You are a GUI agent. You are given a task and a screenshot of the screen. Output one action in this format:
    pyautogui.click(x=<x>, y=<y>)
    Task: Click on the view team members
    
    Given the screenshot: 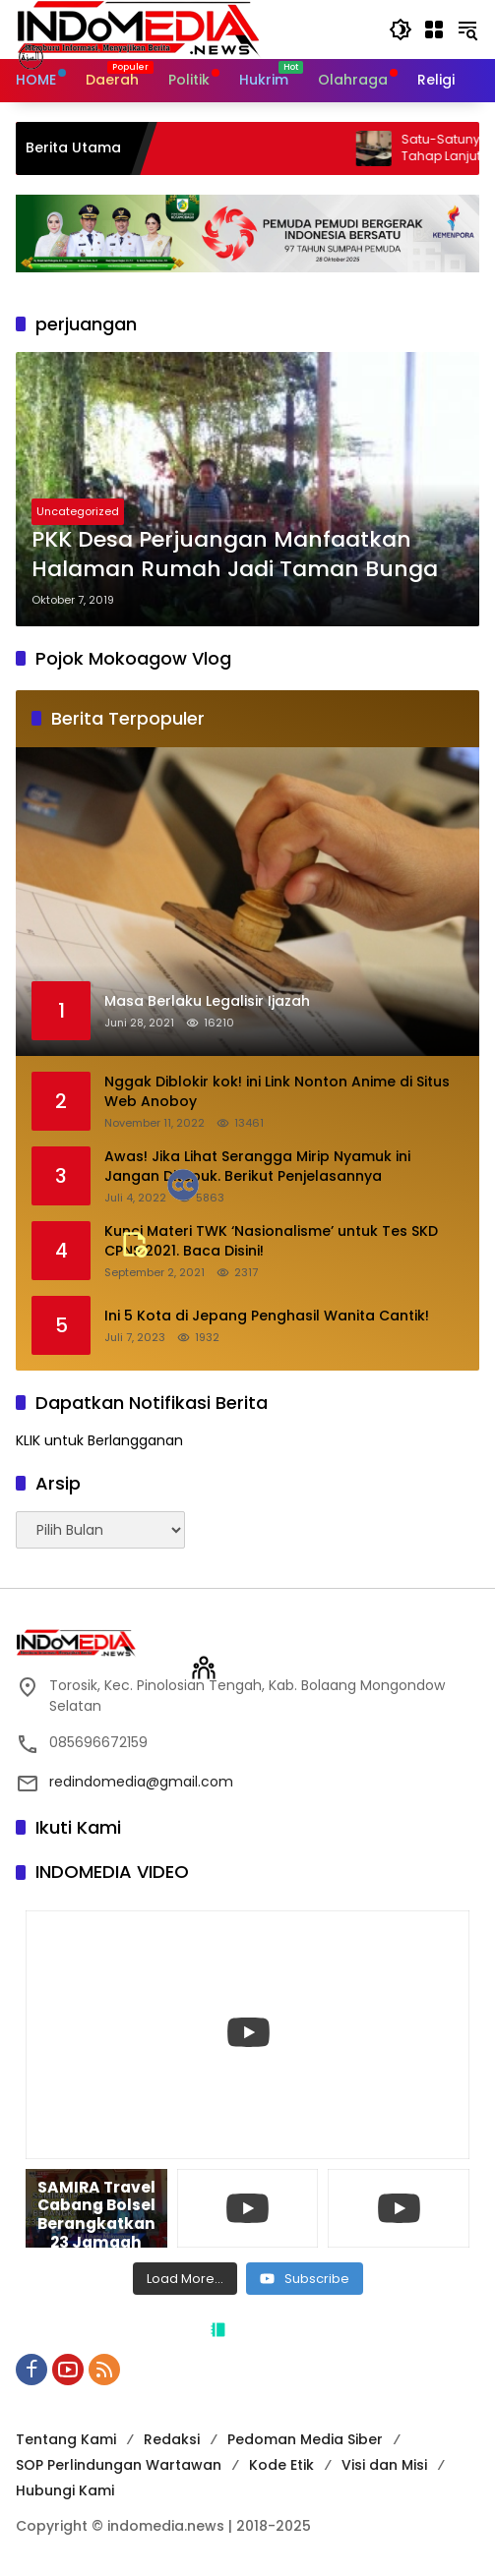 What is the action you would take?
    pyautogui.click(x=204, y=1668)
    